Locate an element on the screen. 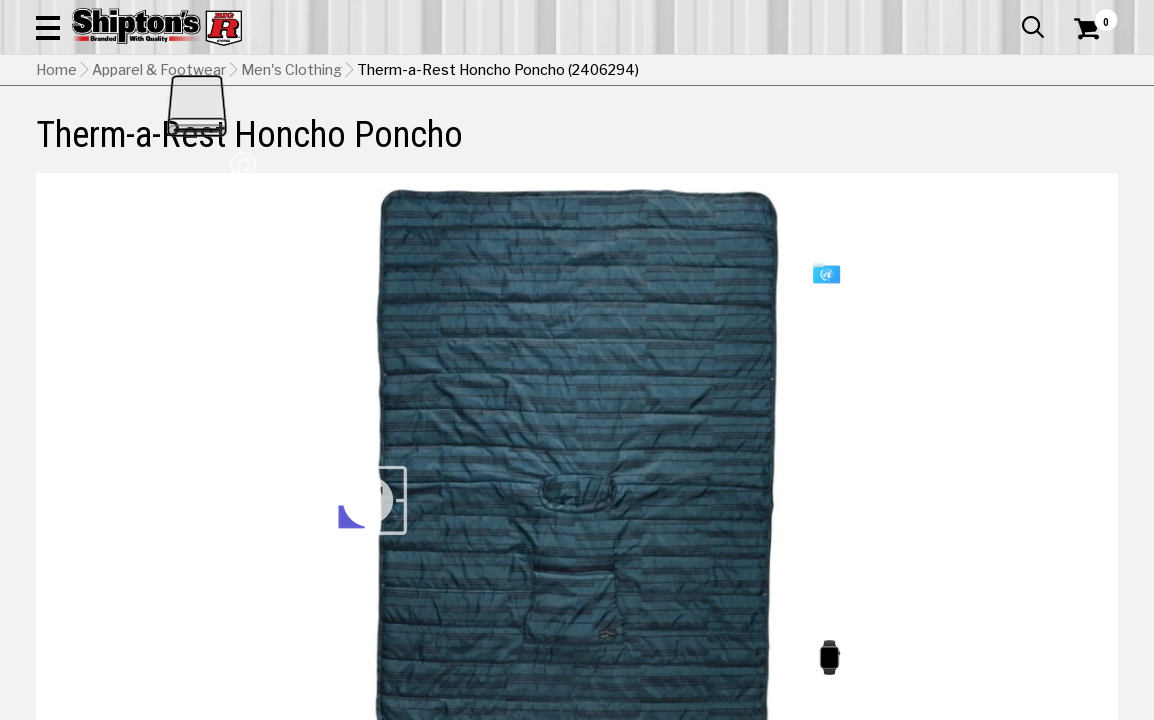 This screenshot has height=720, width=1154. access text generator tools in iMovie is located at coordinates (369, 500).